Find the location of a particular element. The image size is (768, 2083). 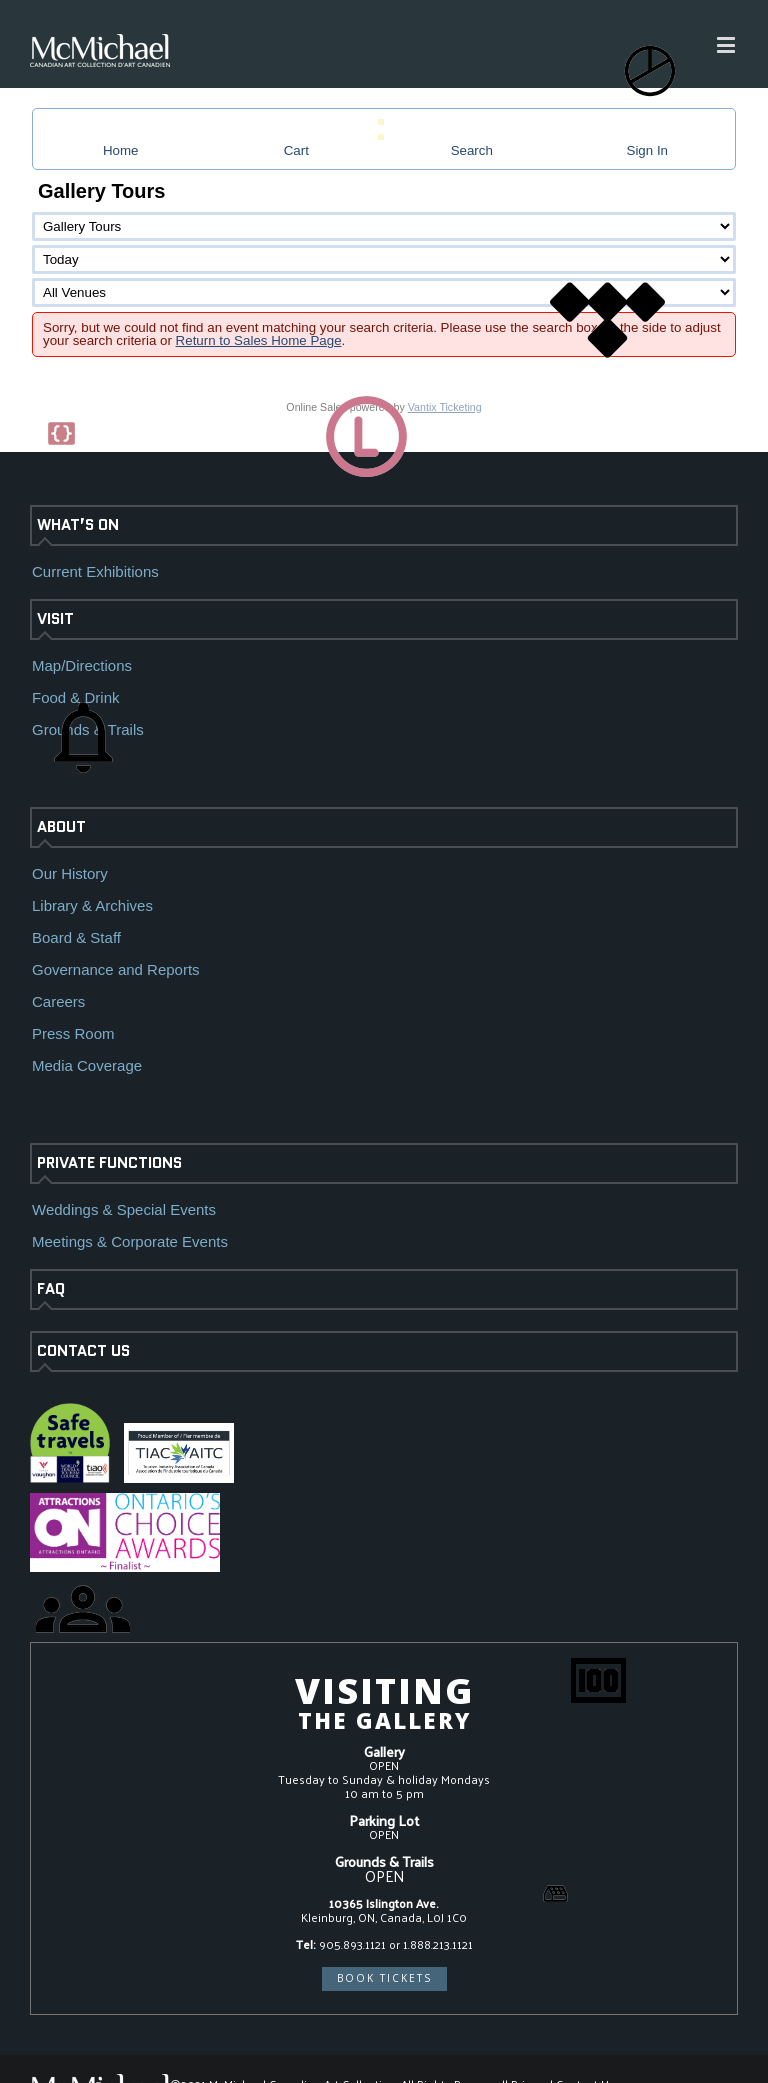

view analytics or statistics breakdown is located at coordinates (650, 71).